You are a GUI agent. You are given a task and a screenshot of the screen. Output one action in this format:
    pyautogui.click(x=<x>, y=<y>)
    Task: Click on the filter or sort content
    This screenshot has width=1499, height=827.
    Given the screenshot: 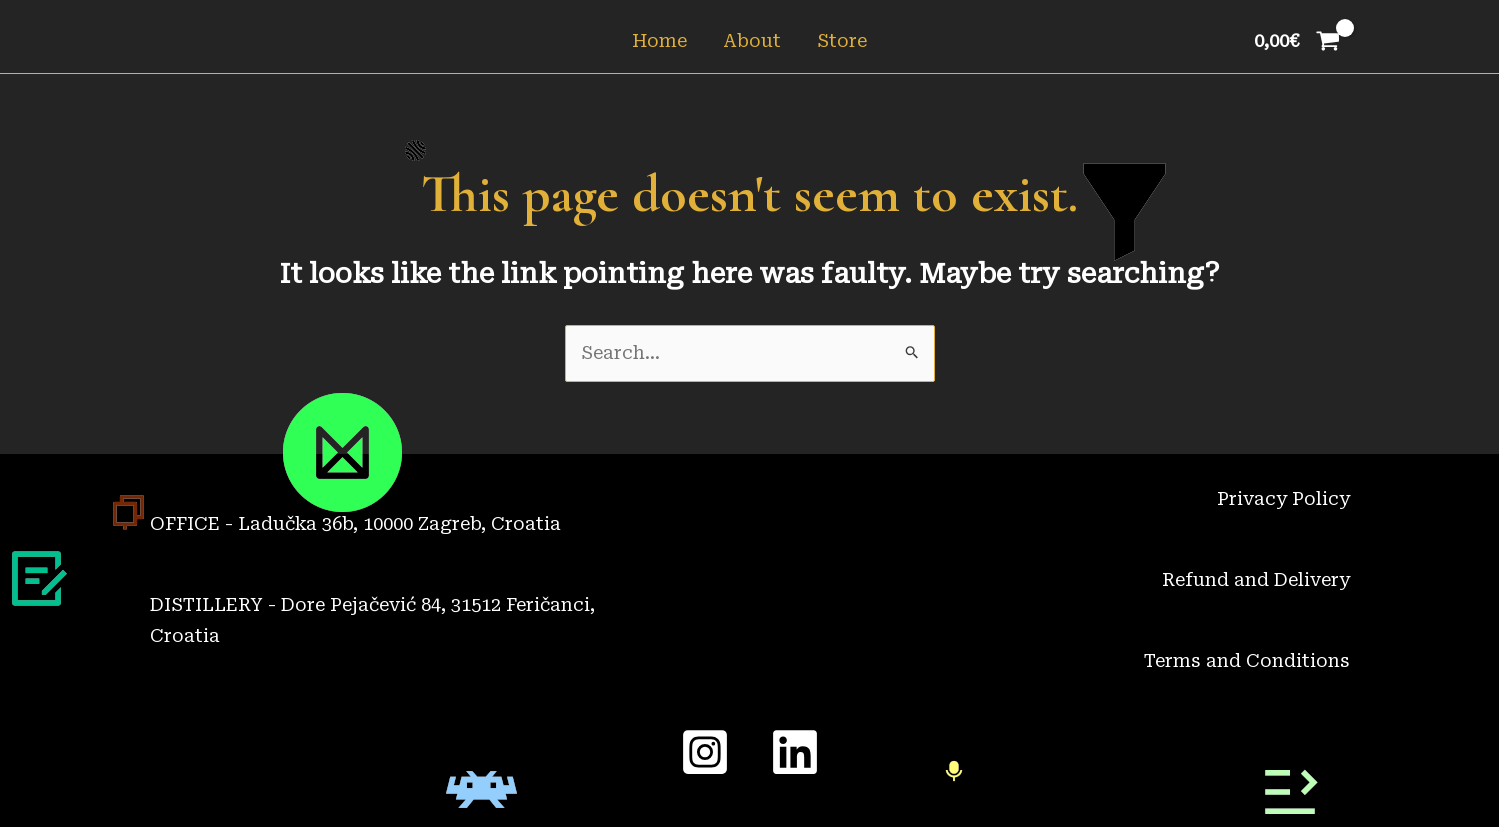 What is the action you would take?
    pyautogui.click(x=1124, y=209)
    